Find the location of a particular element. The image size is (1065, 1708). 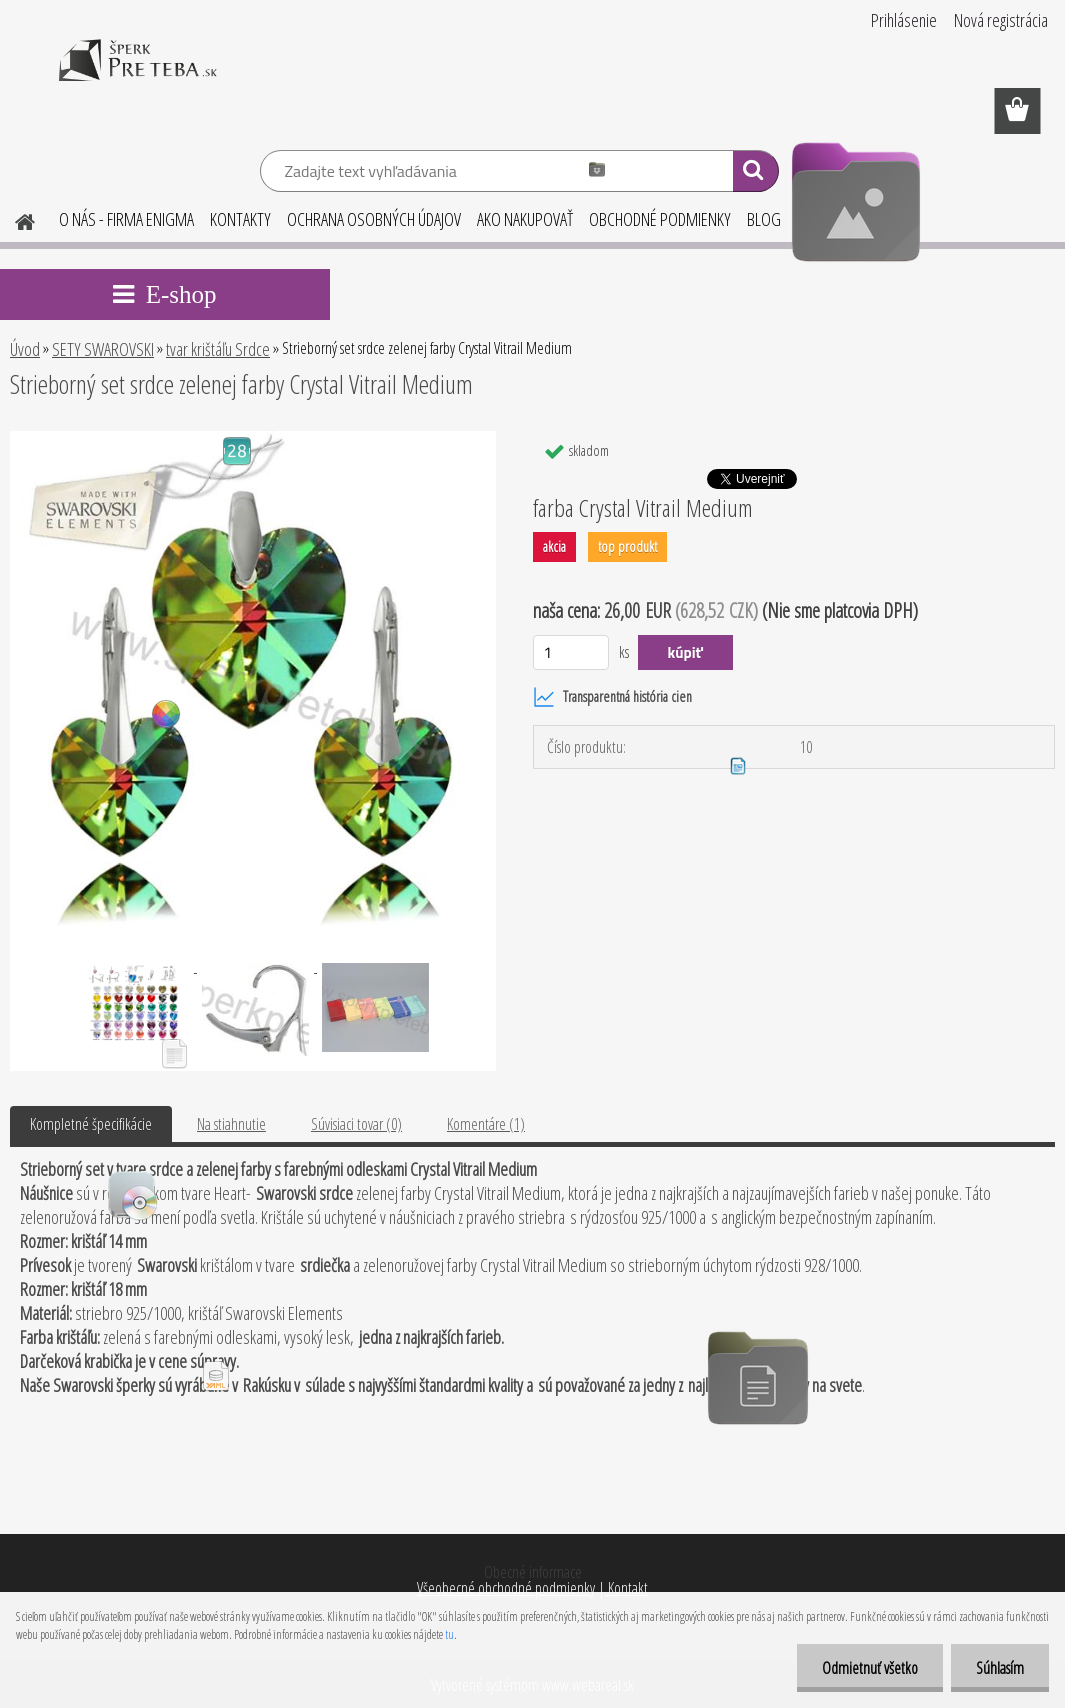

open your dropbox synced folder is located at coordinates (597, 169).